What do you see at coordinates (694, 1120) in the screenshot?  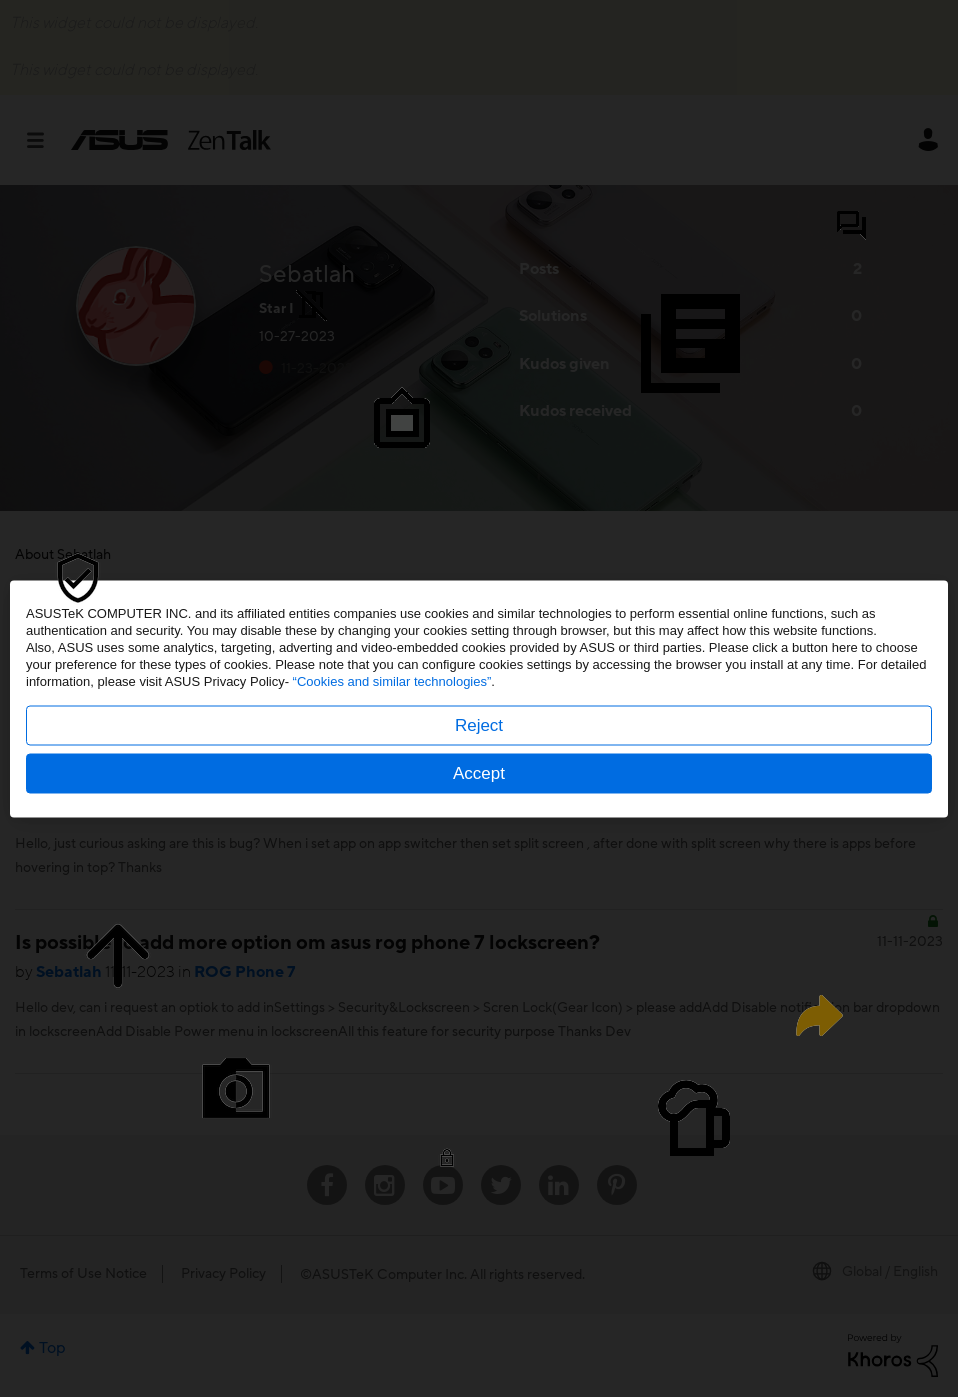 I see `find nearby bars or pubs` at bounding box center [694, 1120].